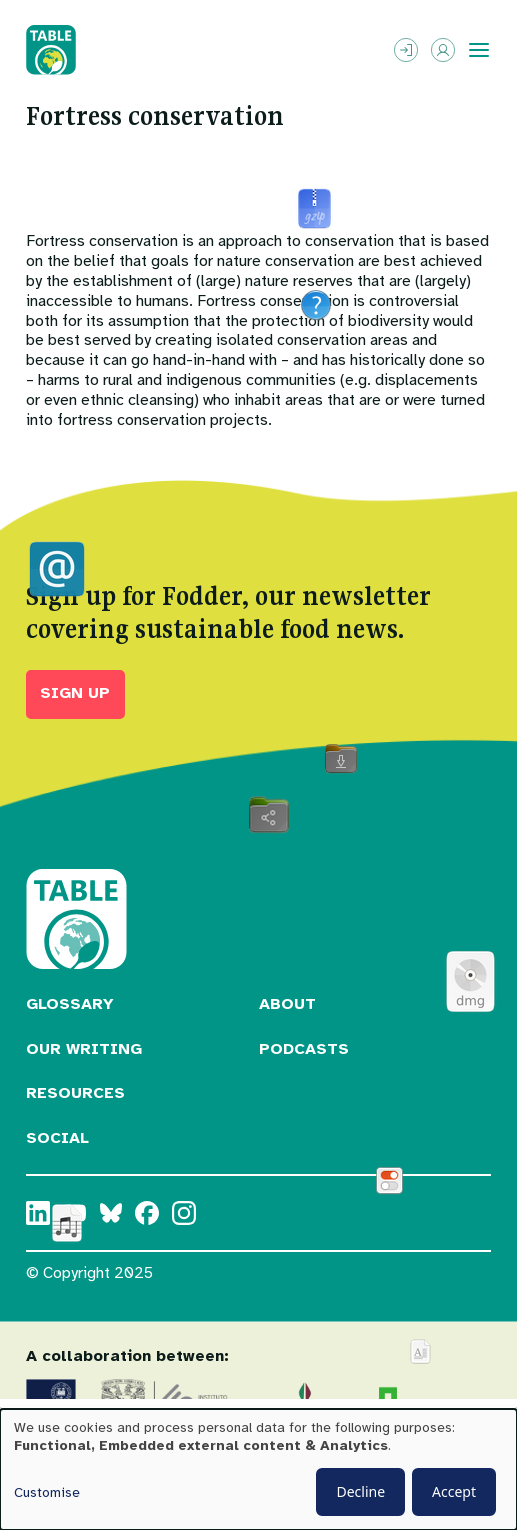  What do you see at coordinates (420, 1351) in the screenshot?
I see `open a rich text format document` at bounding box center [420, 1351].